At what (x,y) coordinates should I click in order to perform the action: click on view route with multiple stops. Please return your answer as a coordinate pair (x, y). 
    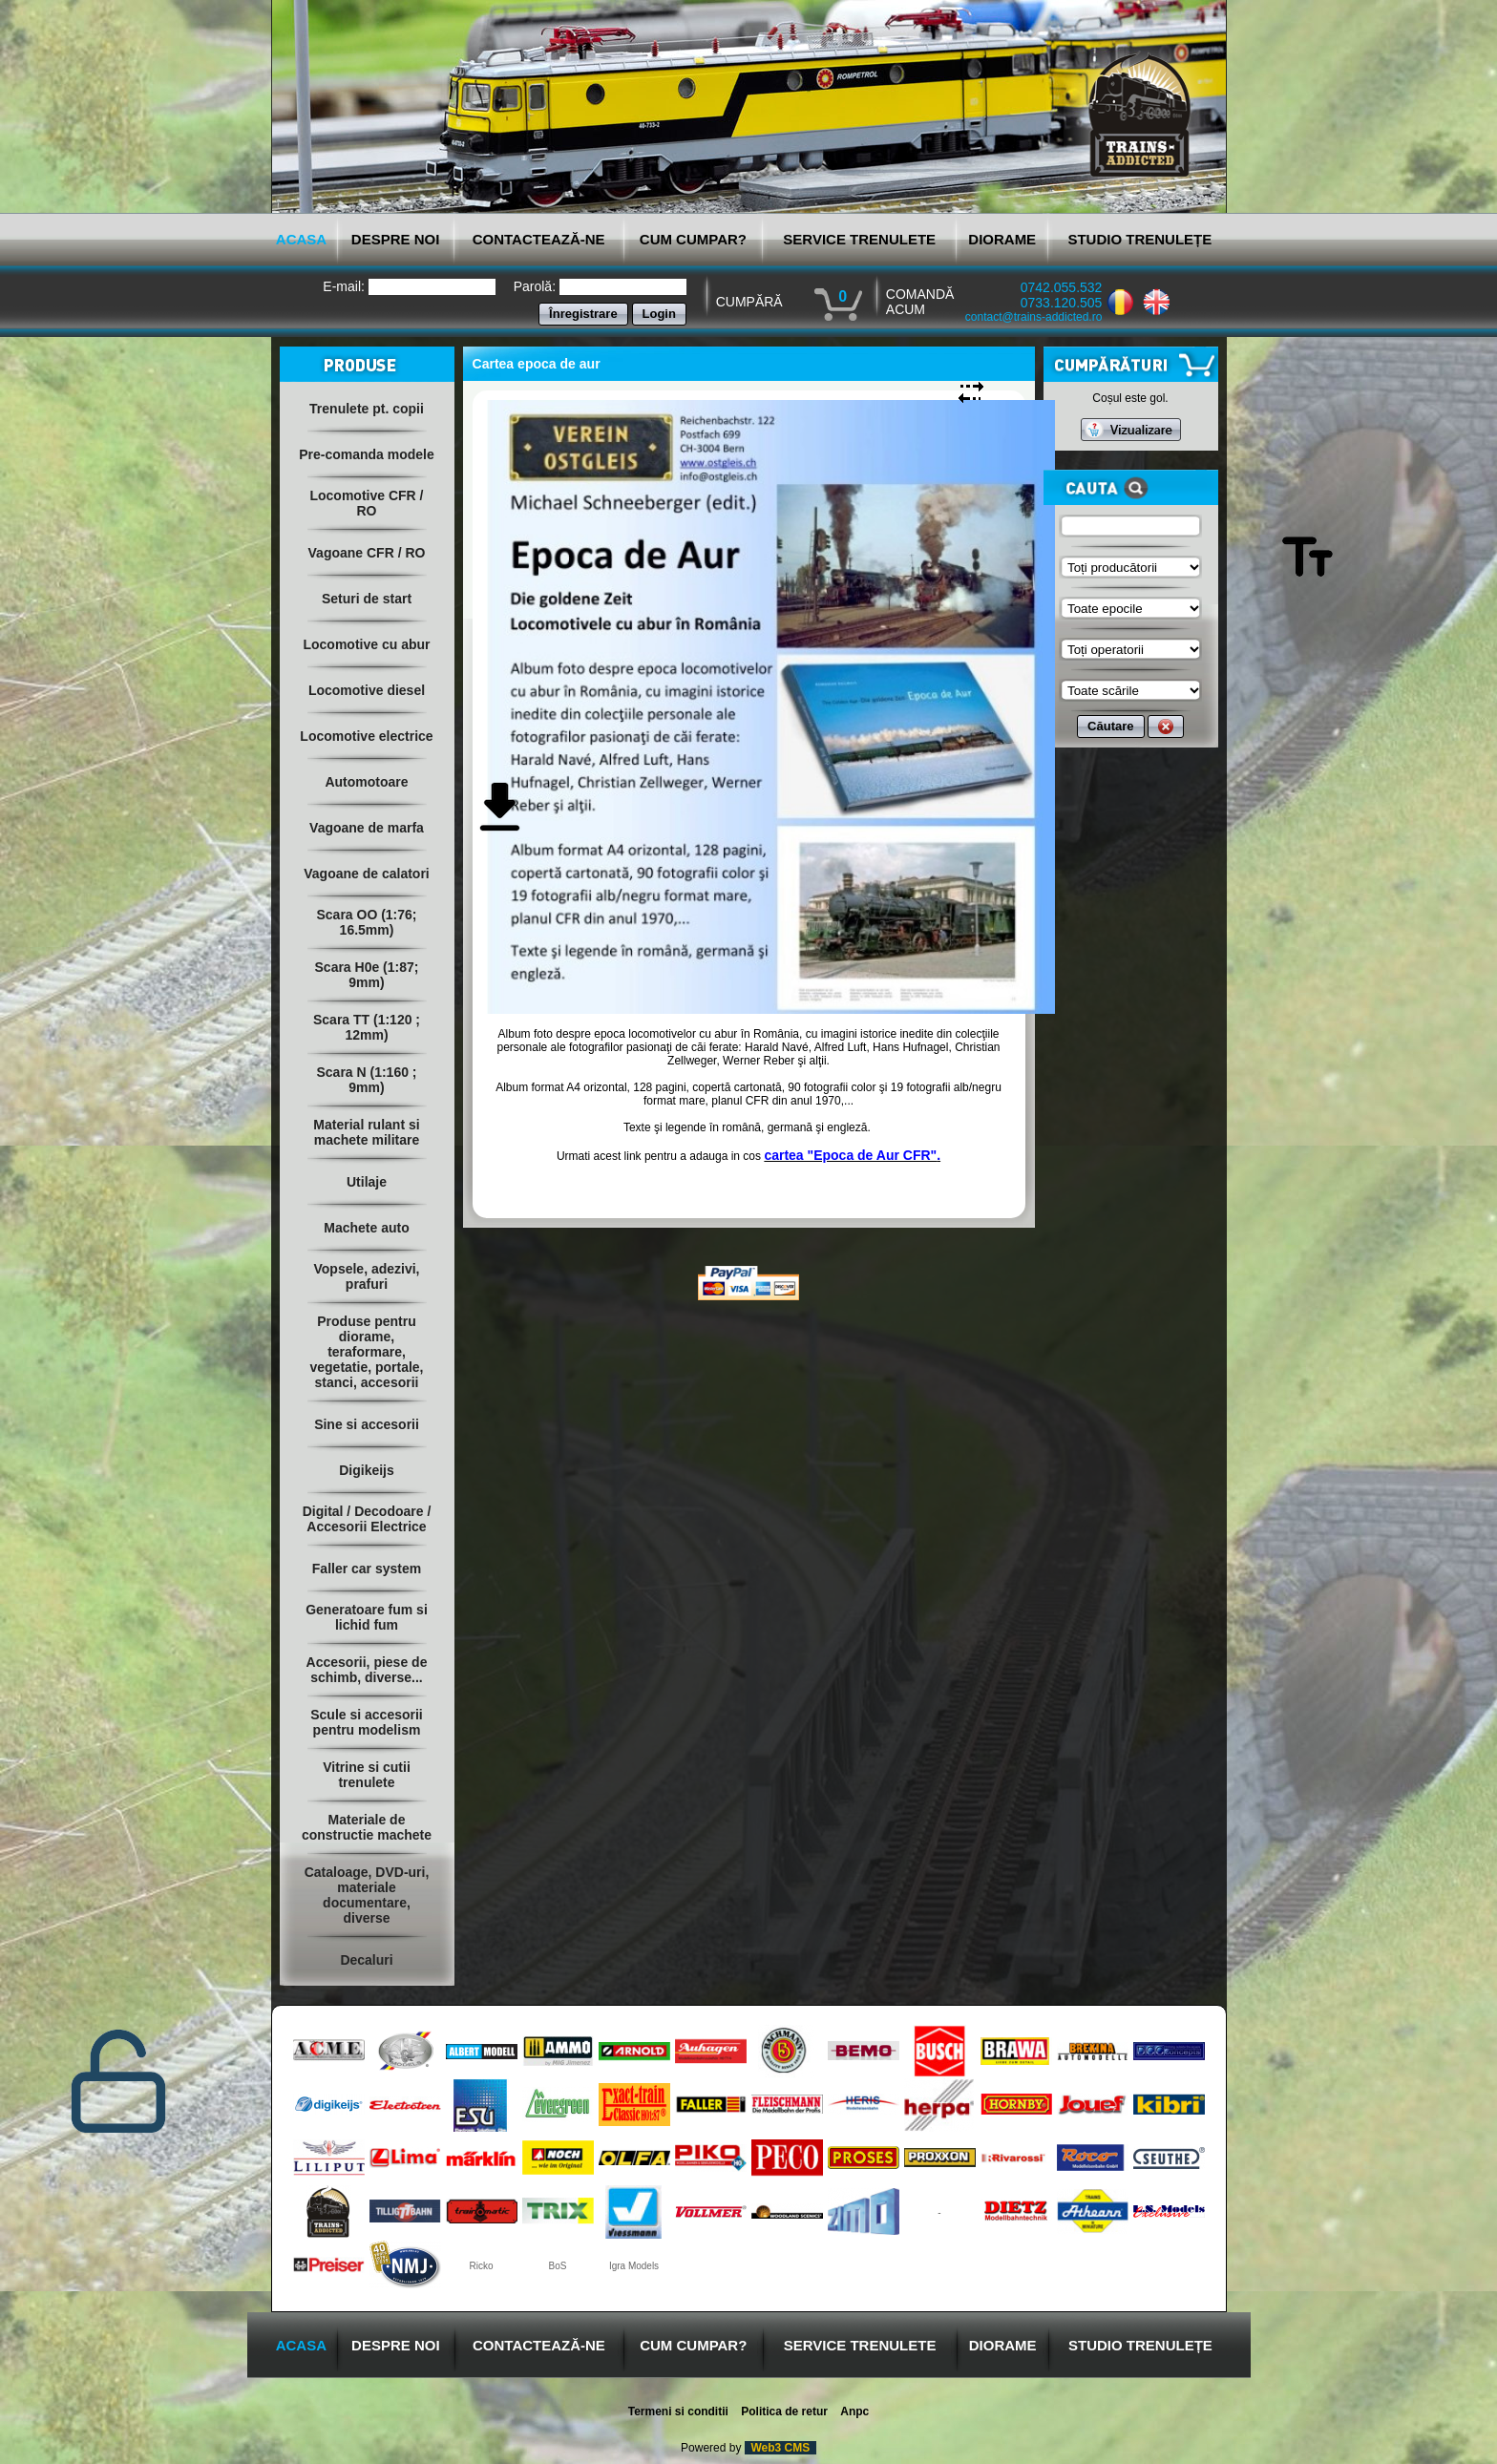
    Looking at the image, I should click on (971, 392).